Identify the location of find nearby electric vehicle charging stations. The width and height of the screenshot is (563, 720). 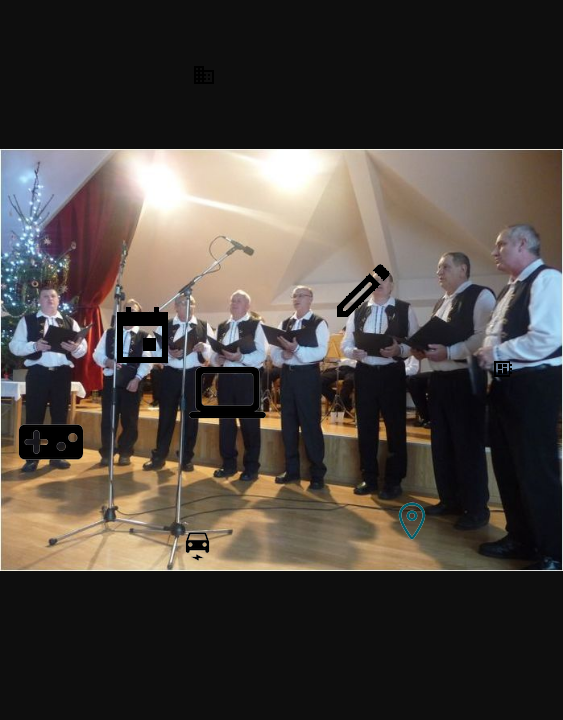
(197, 546).